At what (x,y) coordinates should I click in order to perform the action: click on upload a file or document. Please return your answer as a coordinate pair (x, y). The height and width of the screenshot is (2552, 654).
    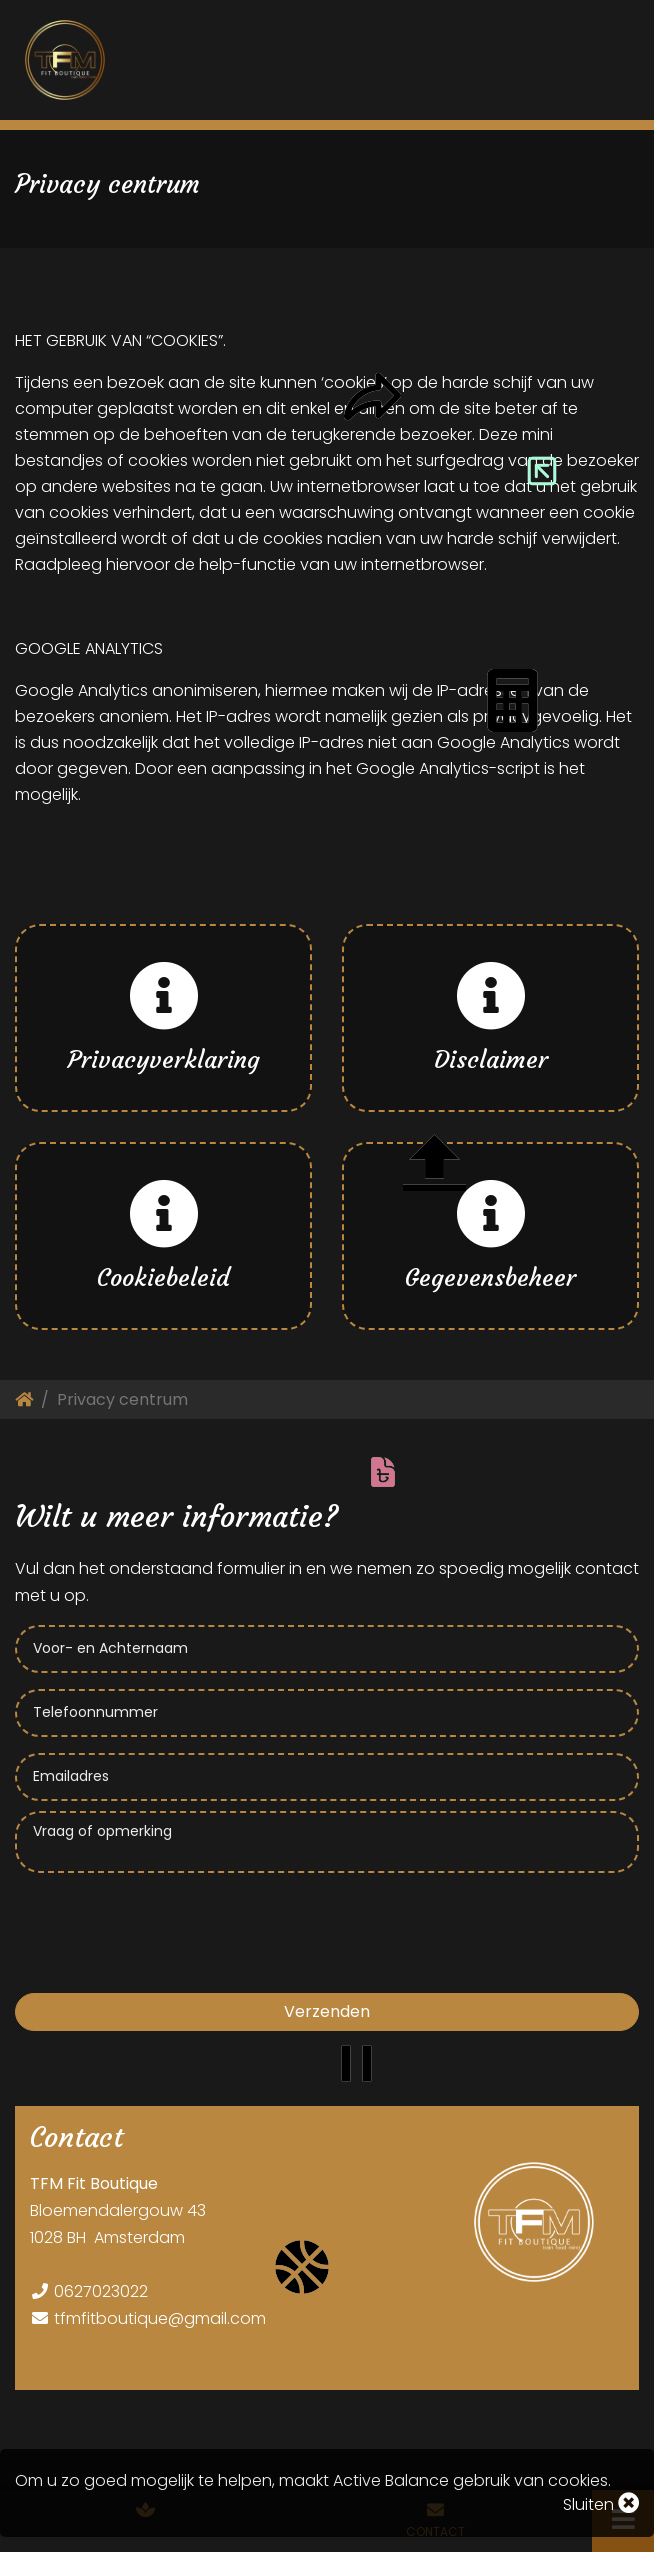
    Looking at the image, I should click on (434, 1159).